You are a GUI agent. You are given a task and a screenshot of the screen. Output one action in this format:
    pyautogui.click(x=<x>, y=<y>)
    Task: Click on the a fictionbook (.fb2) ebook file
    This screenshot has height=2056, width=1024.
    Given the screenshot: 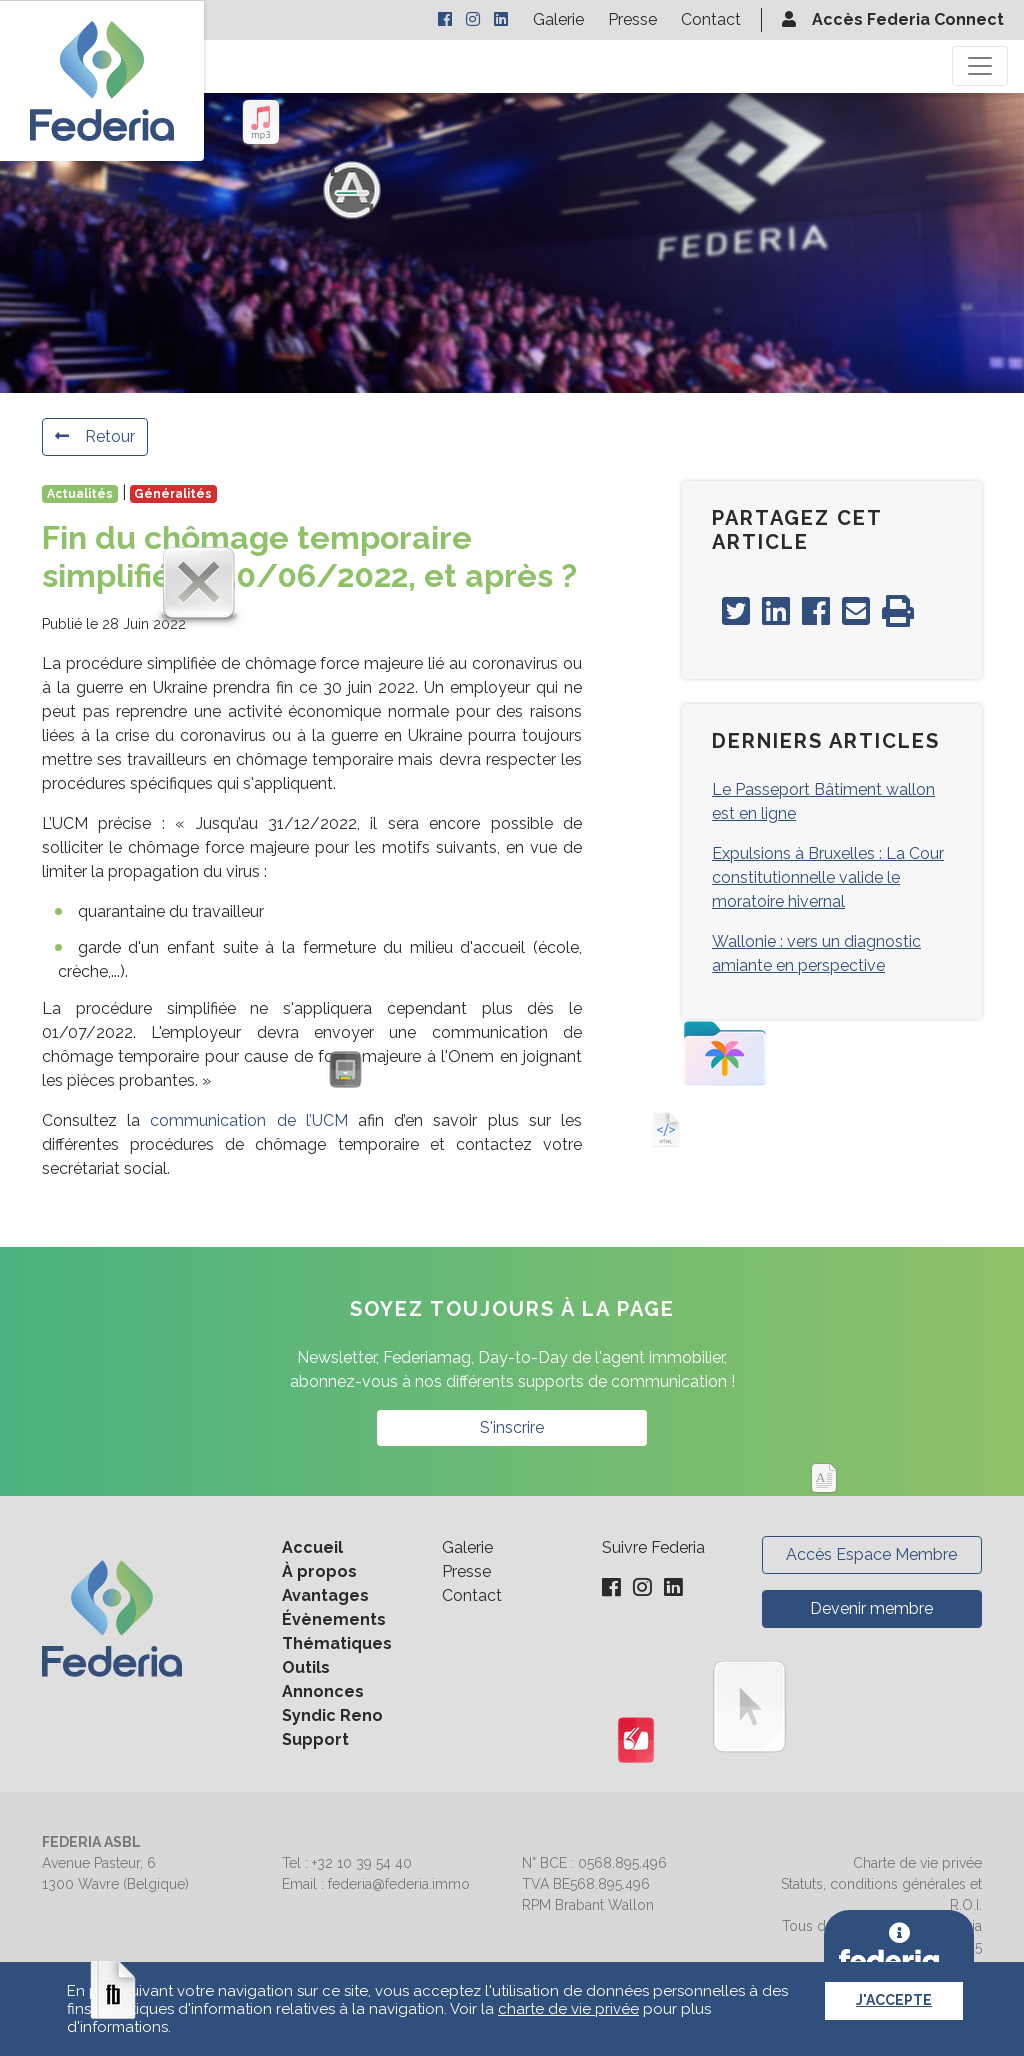 What is the action you would take?
    pyautogui.click(x=113, y=1991)
    